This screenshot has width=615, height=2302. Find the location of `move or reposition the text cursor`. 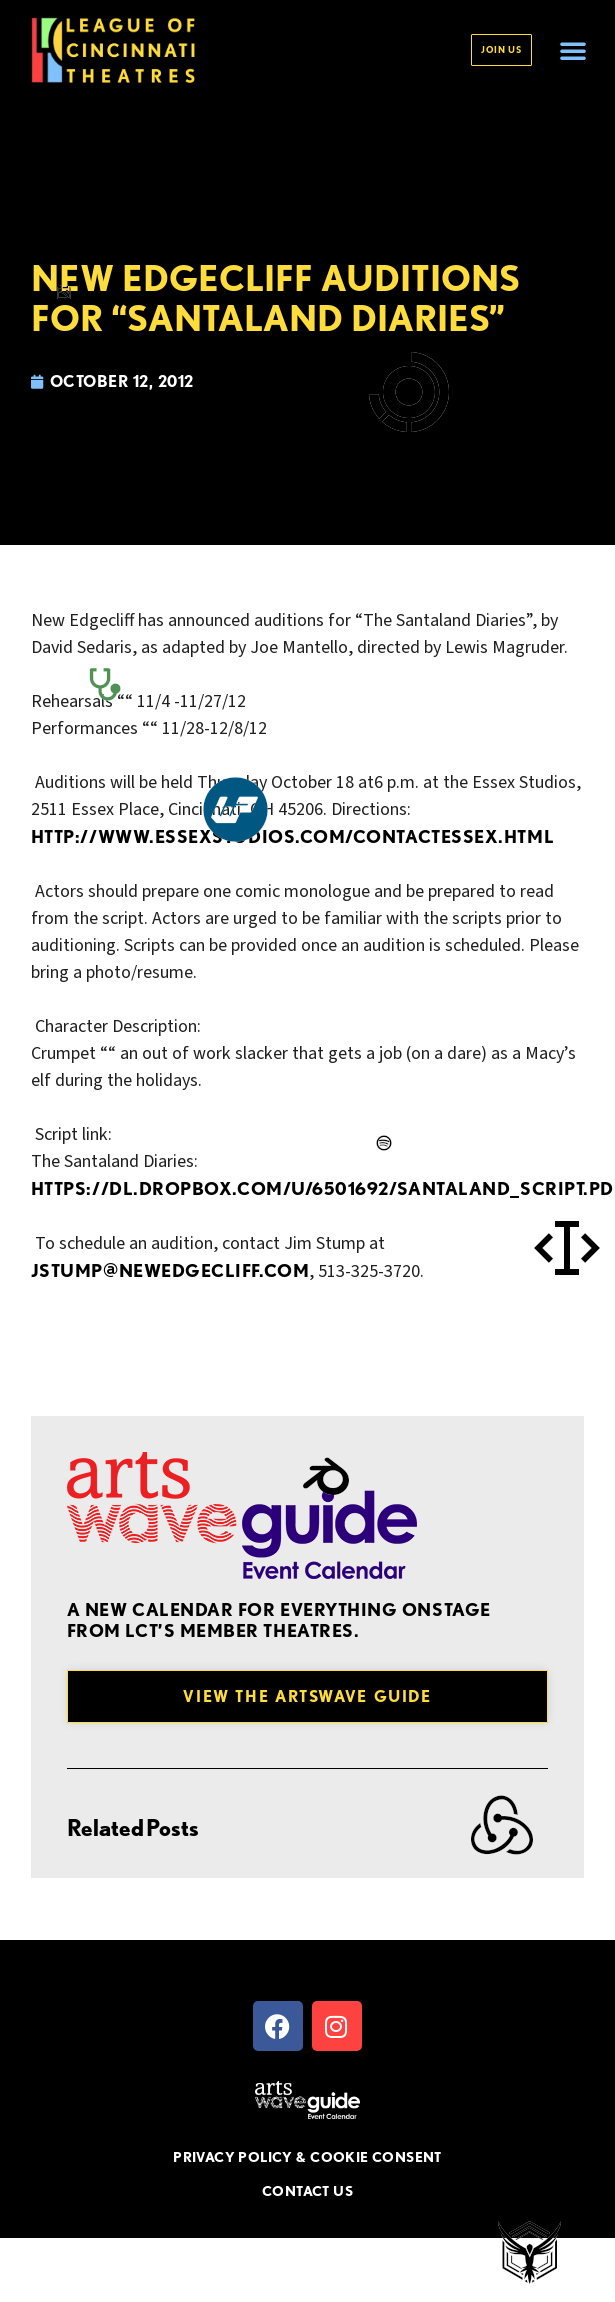

move or reposition the text cursor is located at coordinates (567, 1248).